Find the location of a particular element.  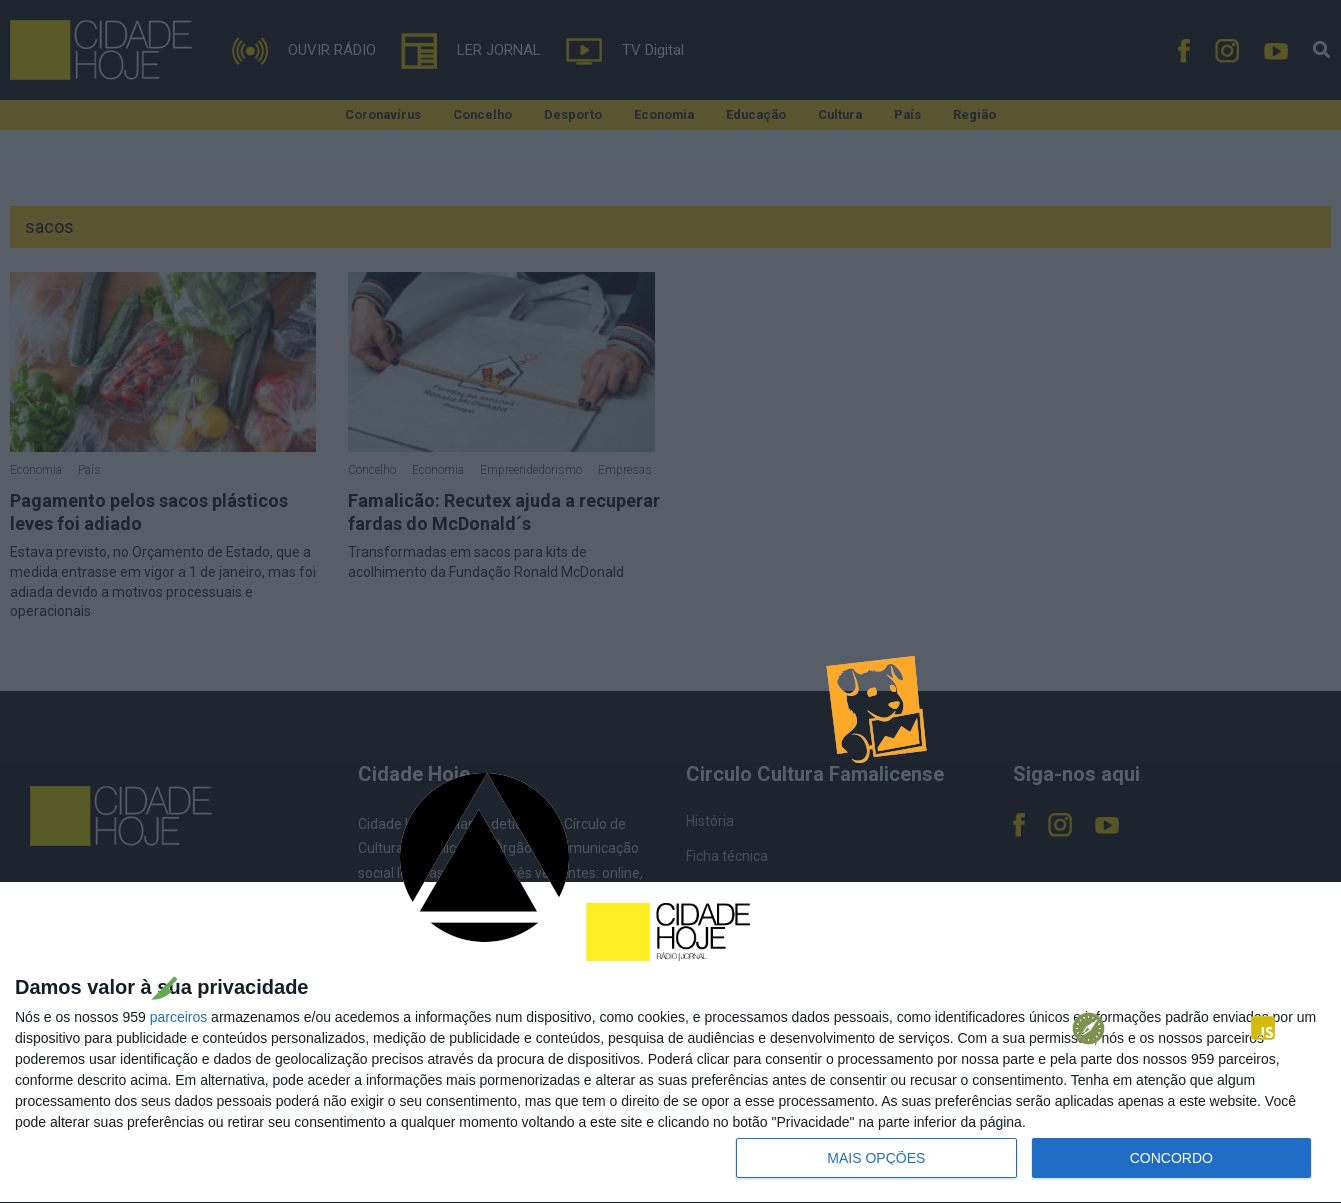

interact.js library logo is located at coordinates (484, 857).